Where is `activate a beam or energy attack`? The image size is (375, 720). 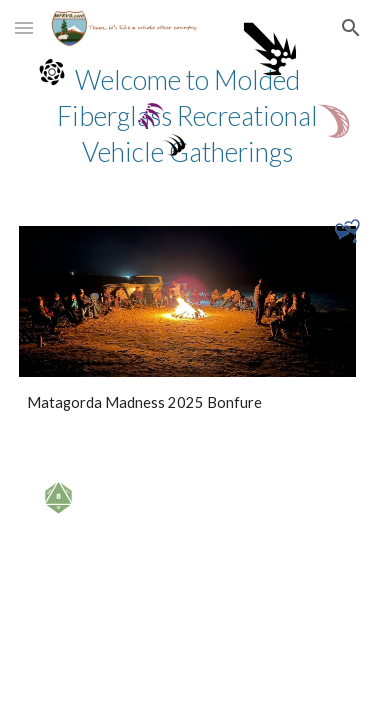
activate a beam or energy attack is located at coordinates (270, 49).